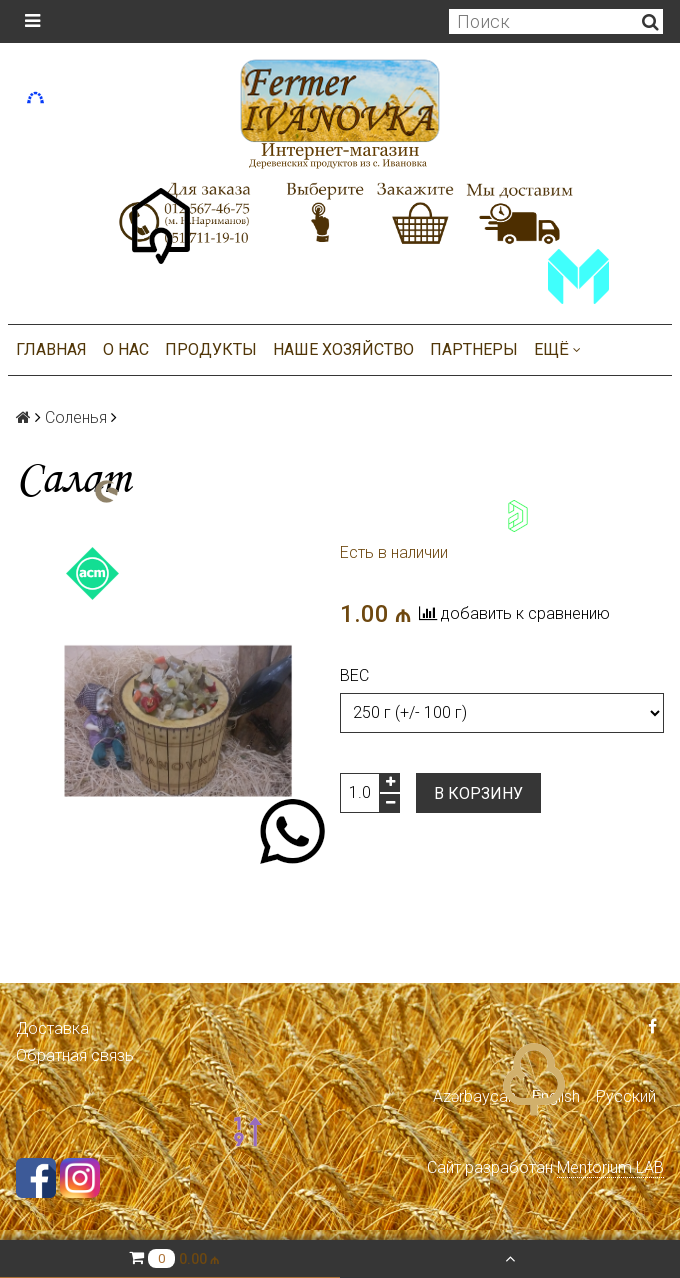 This screenshot has height=1278, width=680. Describe the element at coordinates (518, 516) in the screenshot. I see `open Altium Designer application` at that location.